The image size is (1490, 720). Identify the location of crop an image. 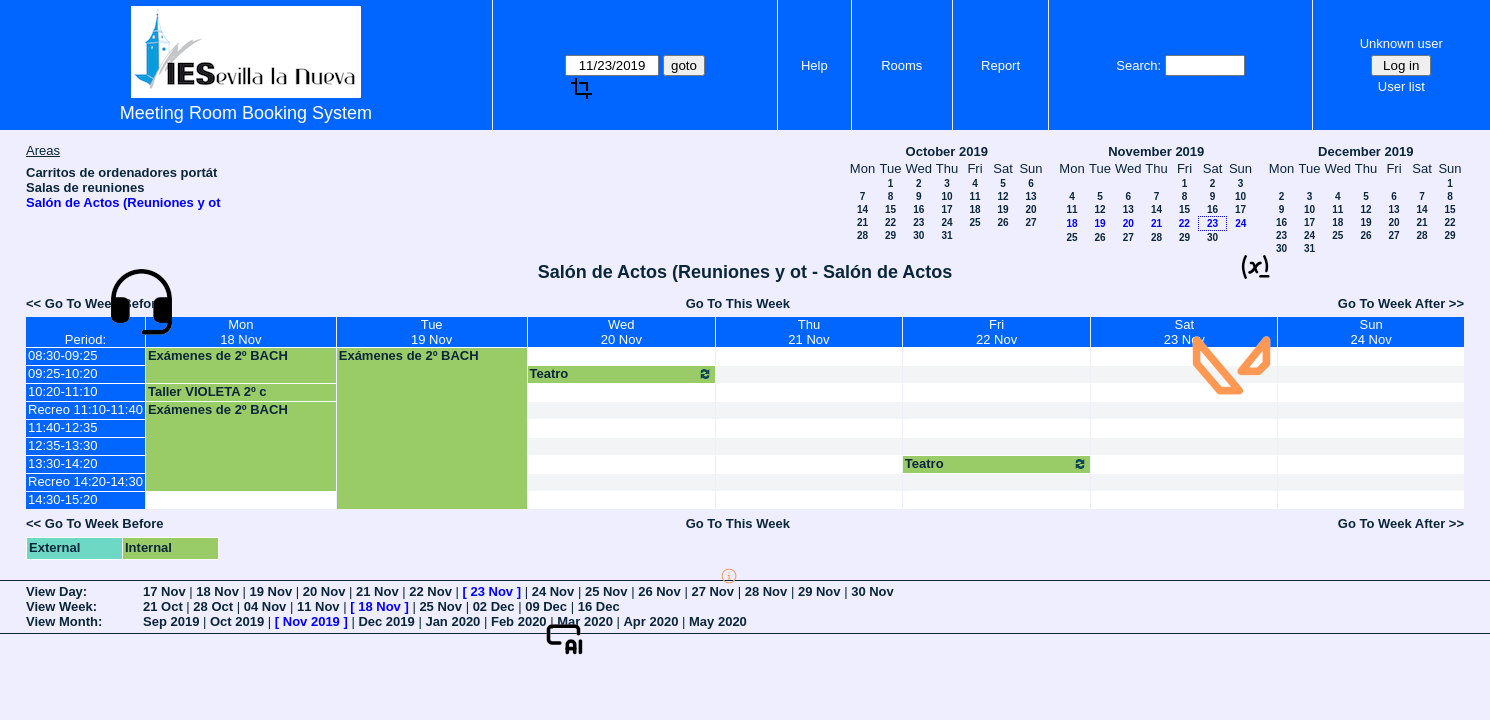
(581, 88).